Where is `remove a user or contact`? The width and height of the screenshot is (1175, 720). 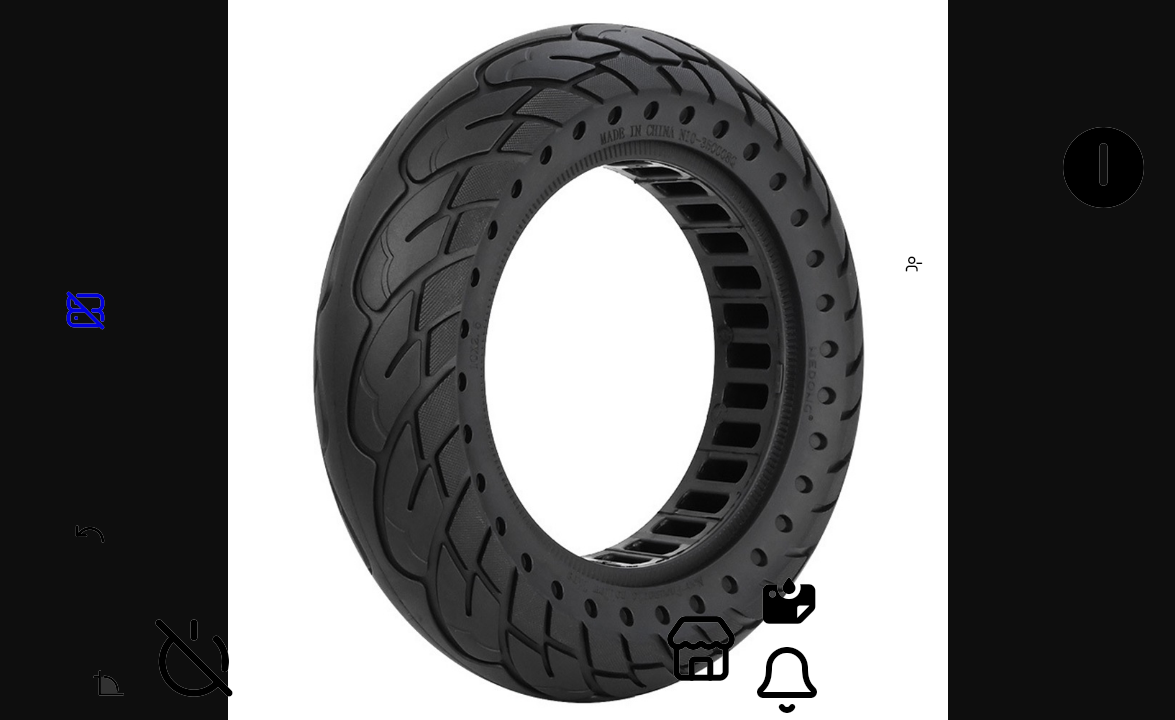 remove a user or contact is located at coordinates (914, 264).